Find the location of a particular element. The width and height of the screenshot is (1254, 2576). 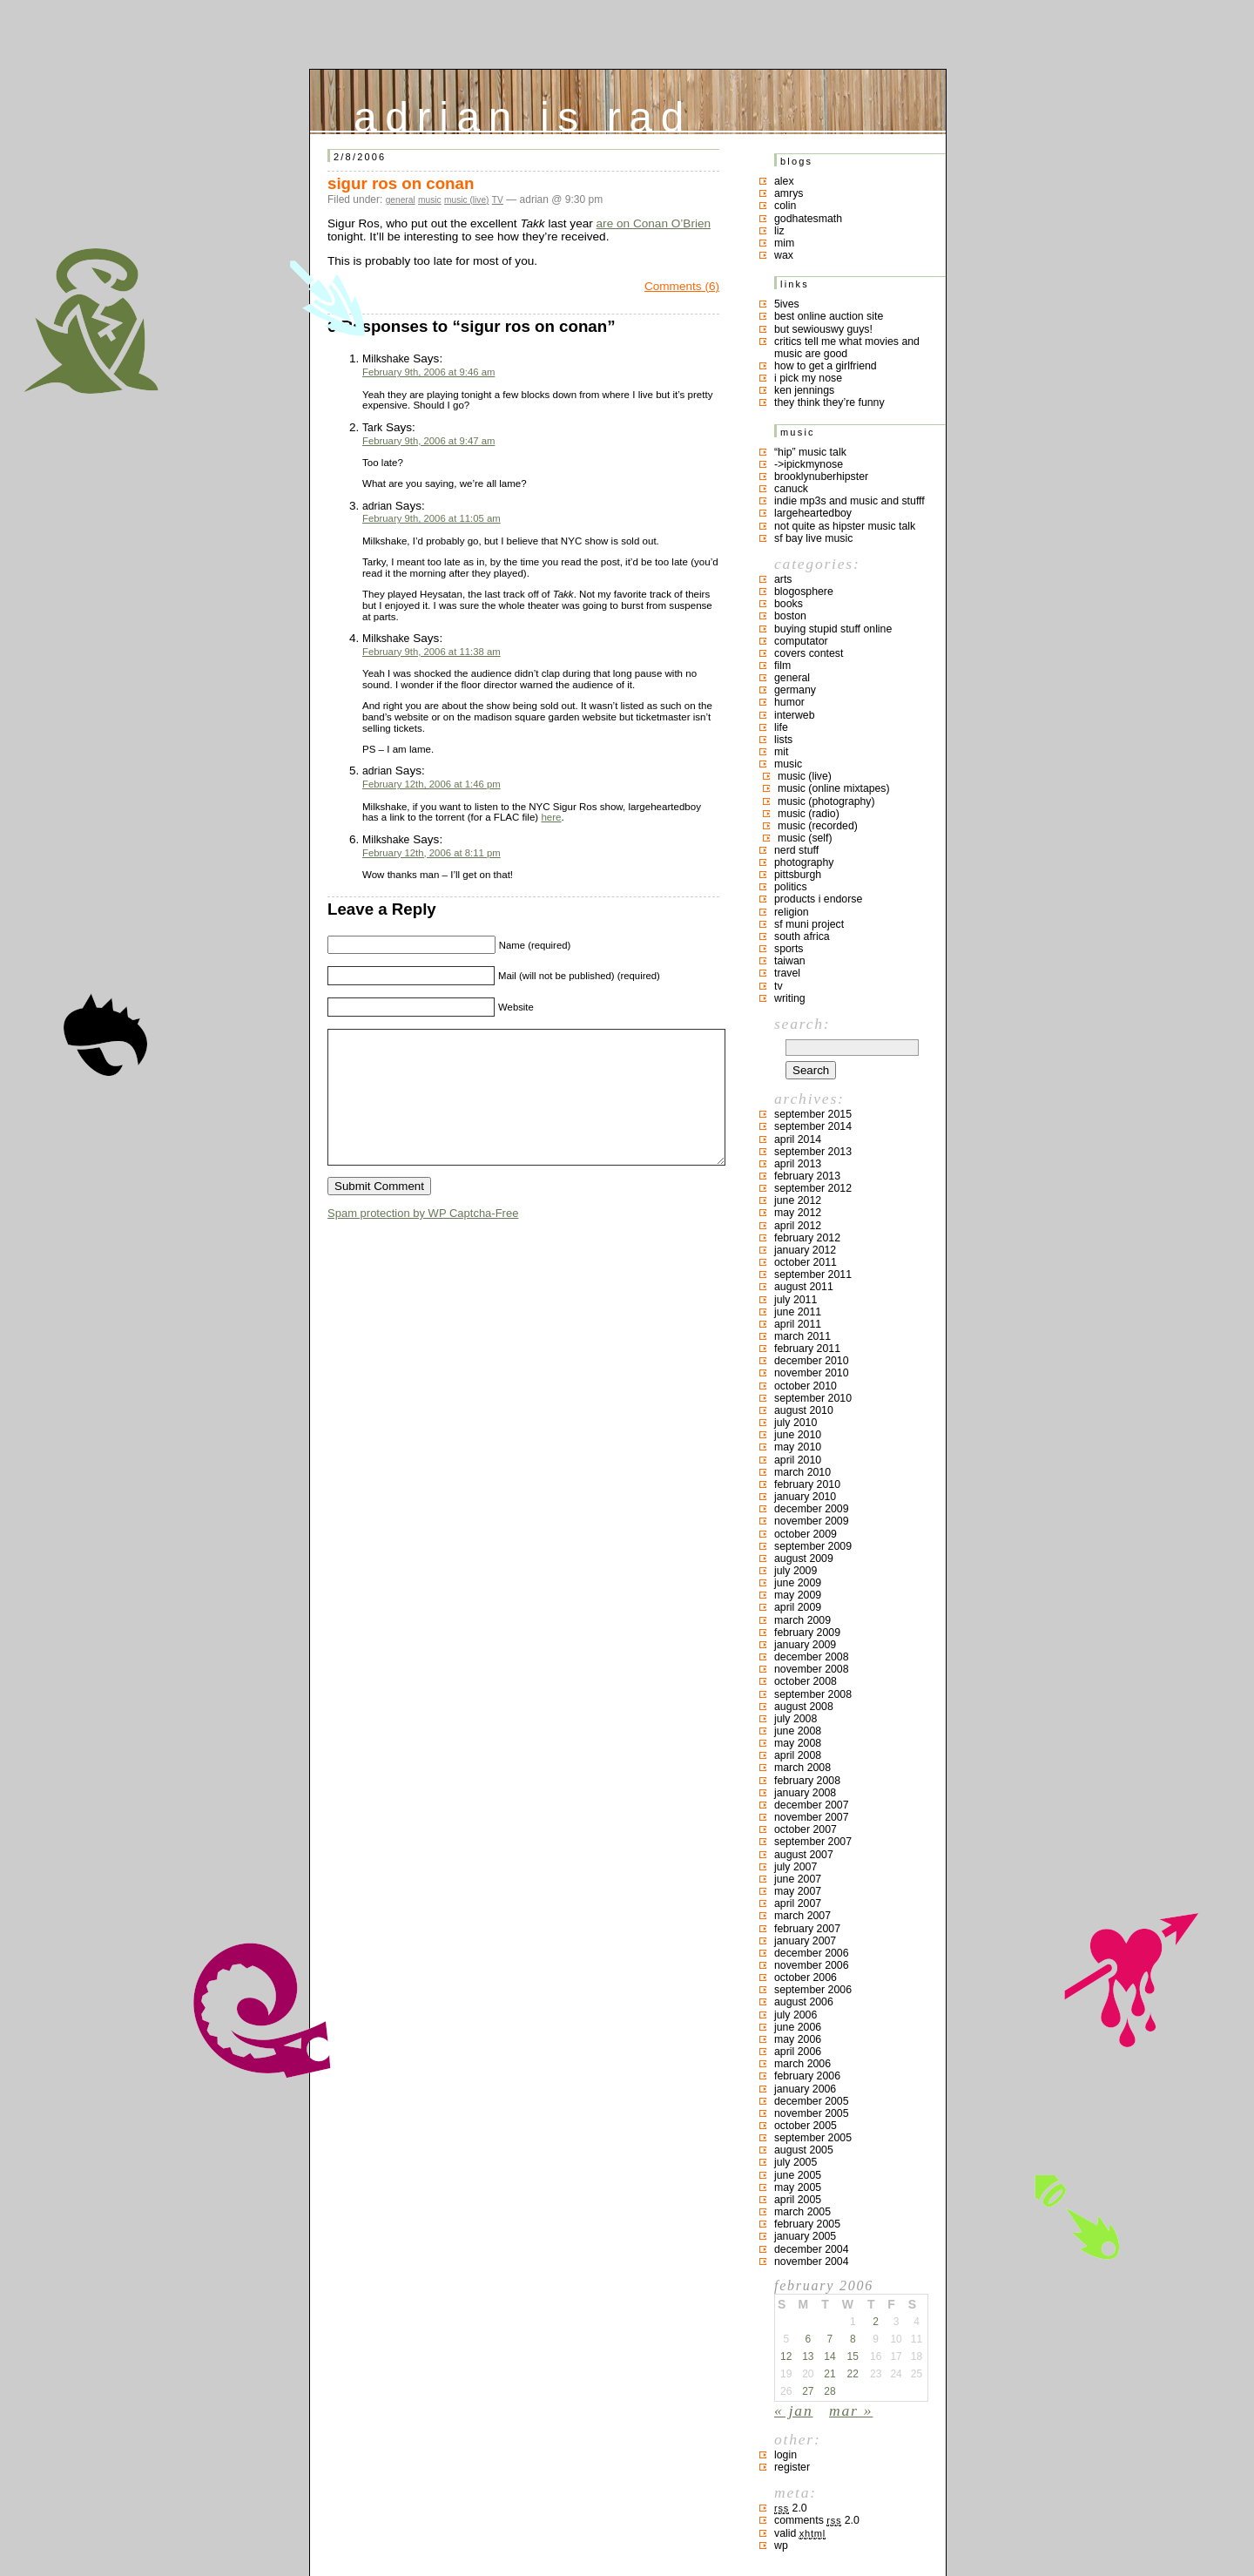

equip spear hook weapon is located at coordinates (327, 298).